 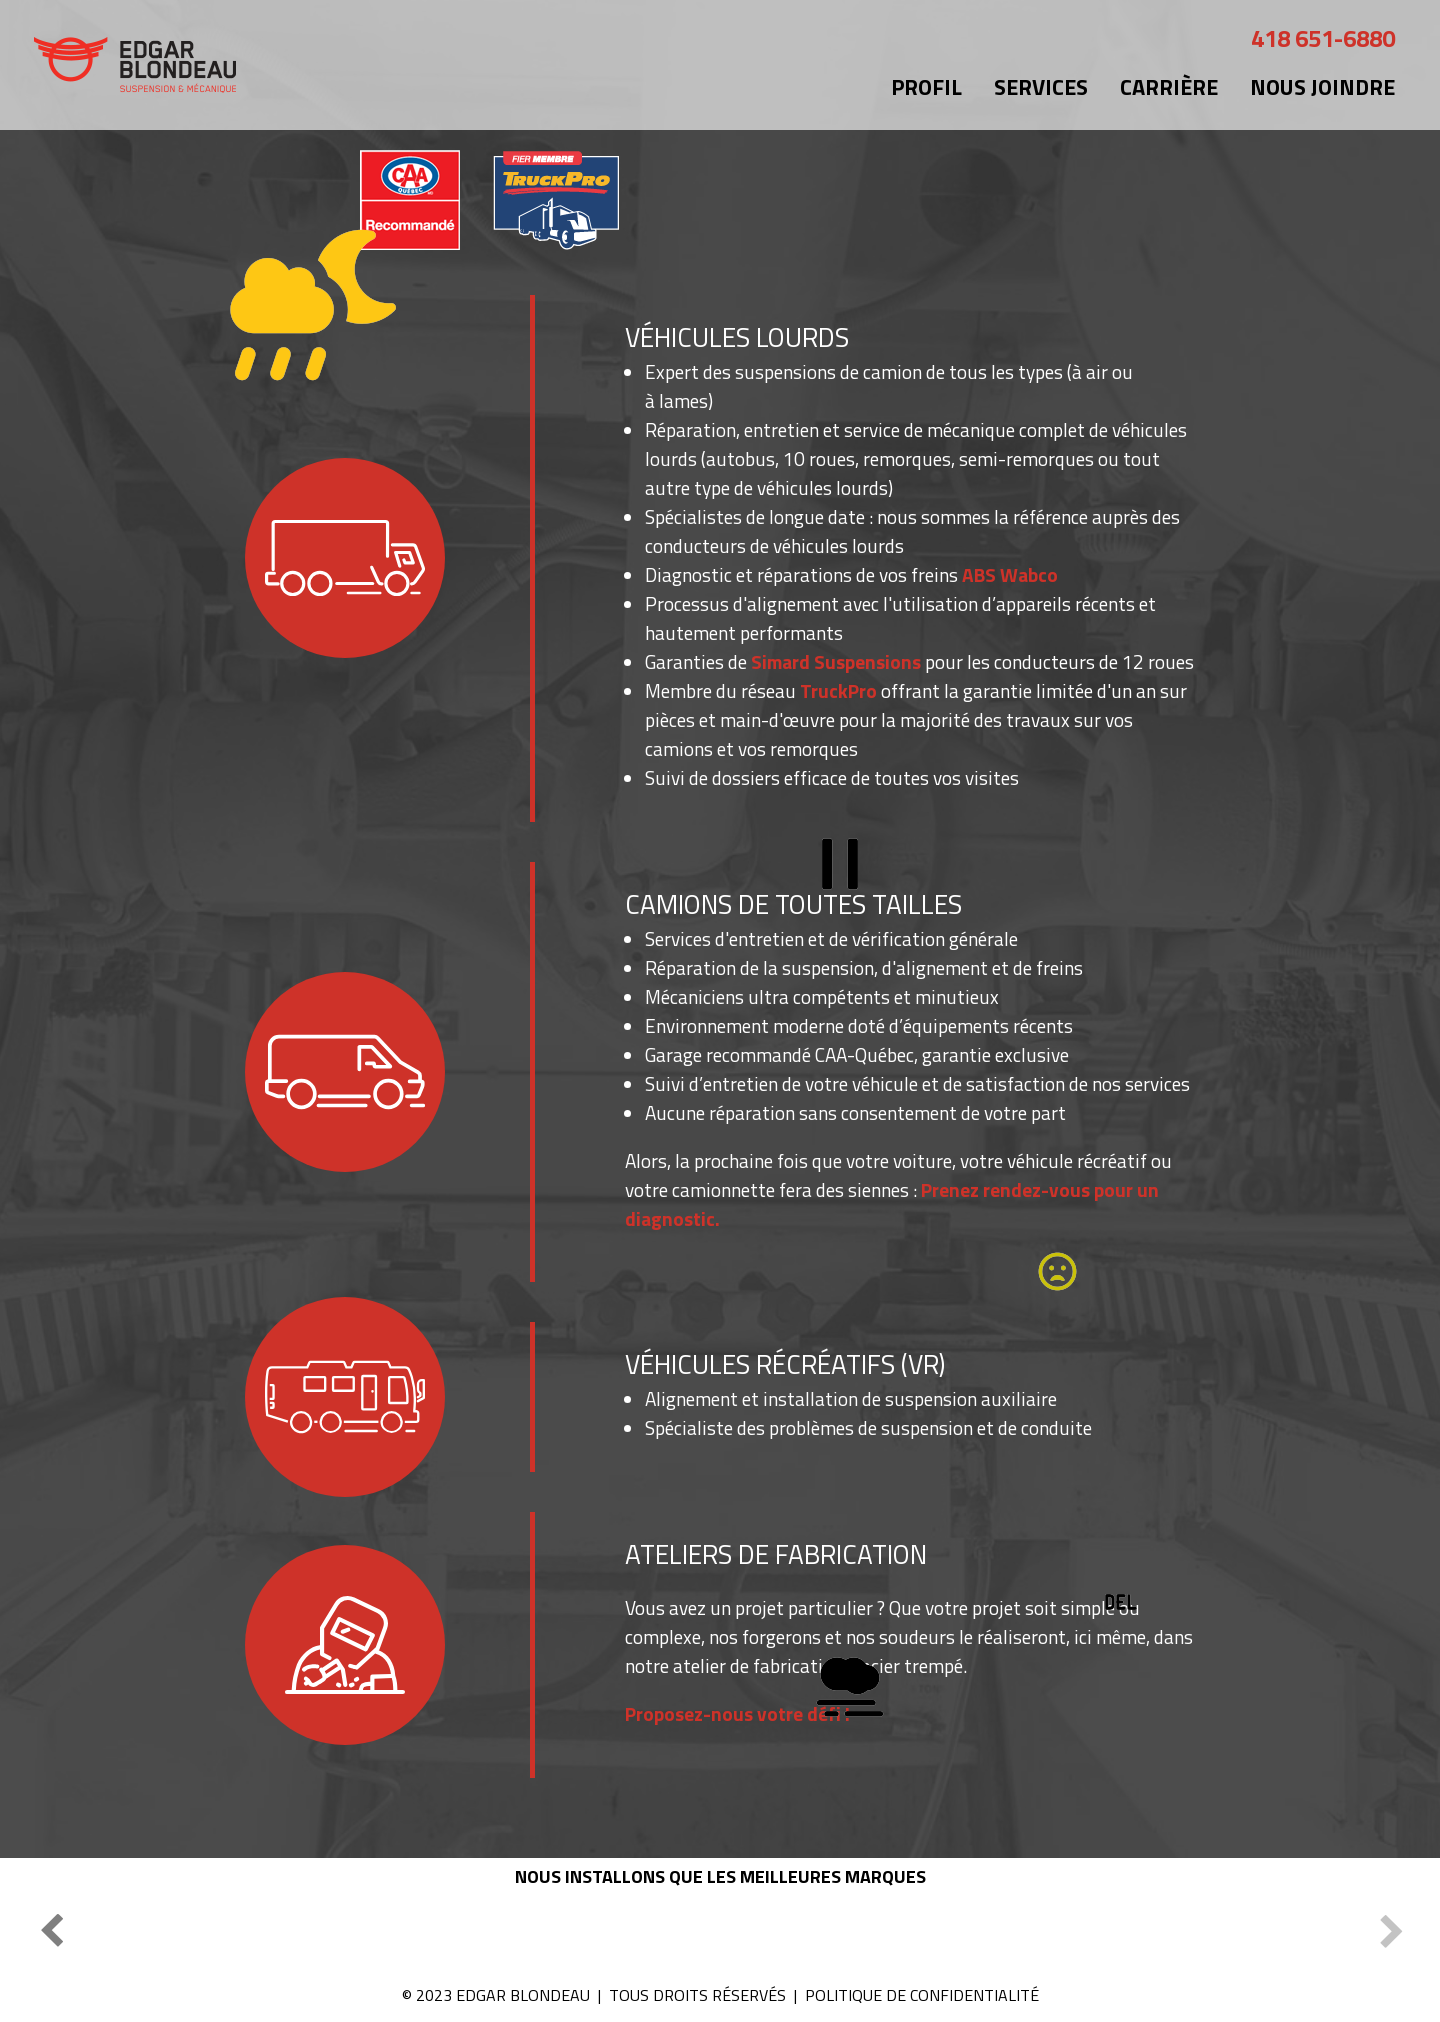 What do you see at coordinates (1057, 1271) in the screenshot?
I see `indicates a negative reaction or dissatisfied feedback` at bounding box center [1057, 1271].